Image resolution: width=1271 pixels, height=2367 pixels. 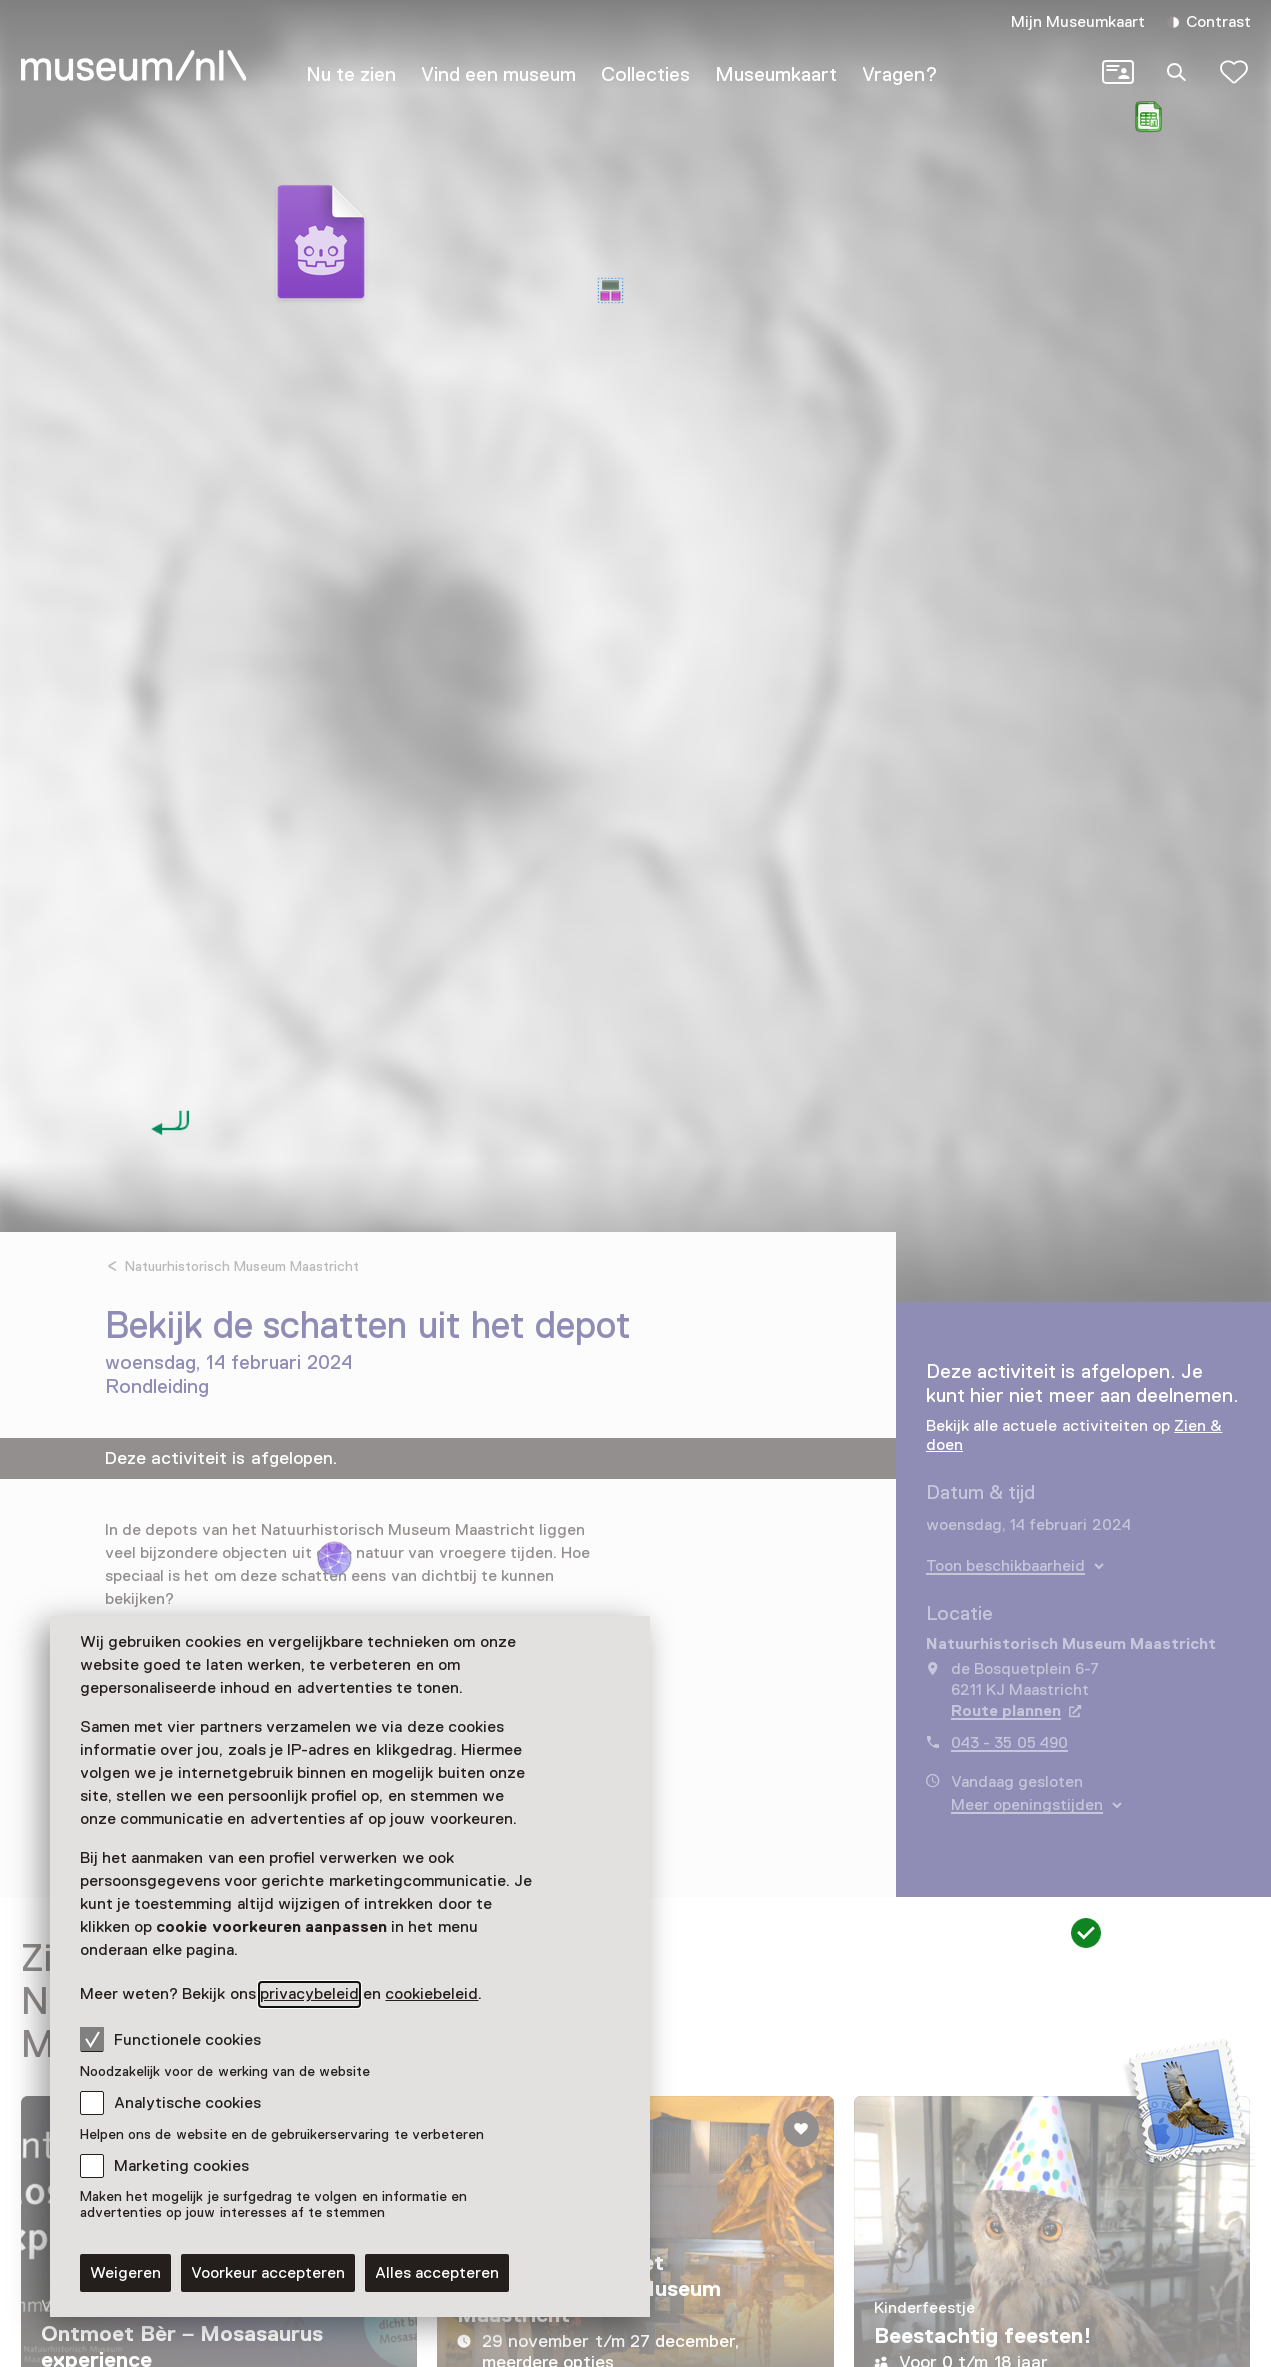 What do you see at coordinates (1086, 1933) in the screenshot?
I see `confirm or apply changes in a dialog` at bounding box center [1086, 1933].